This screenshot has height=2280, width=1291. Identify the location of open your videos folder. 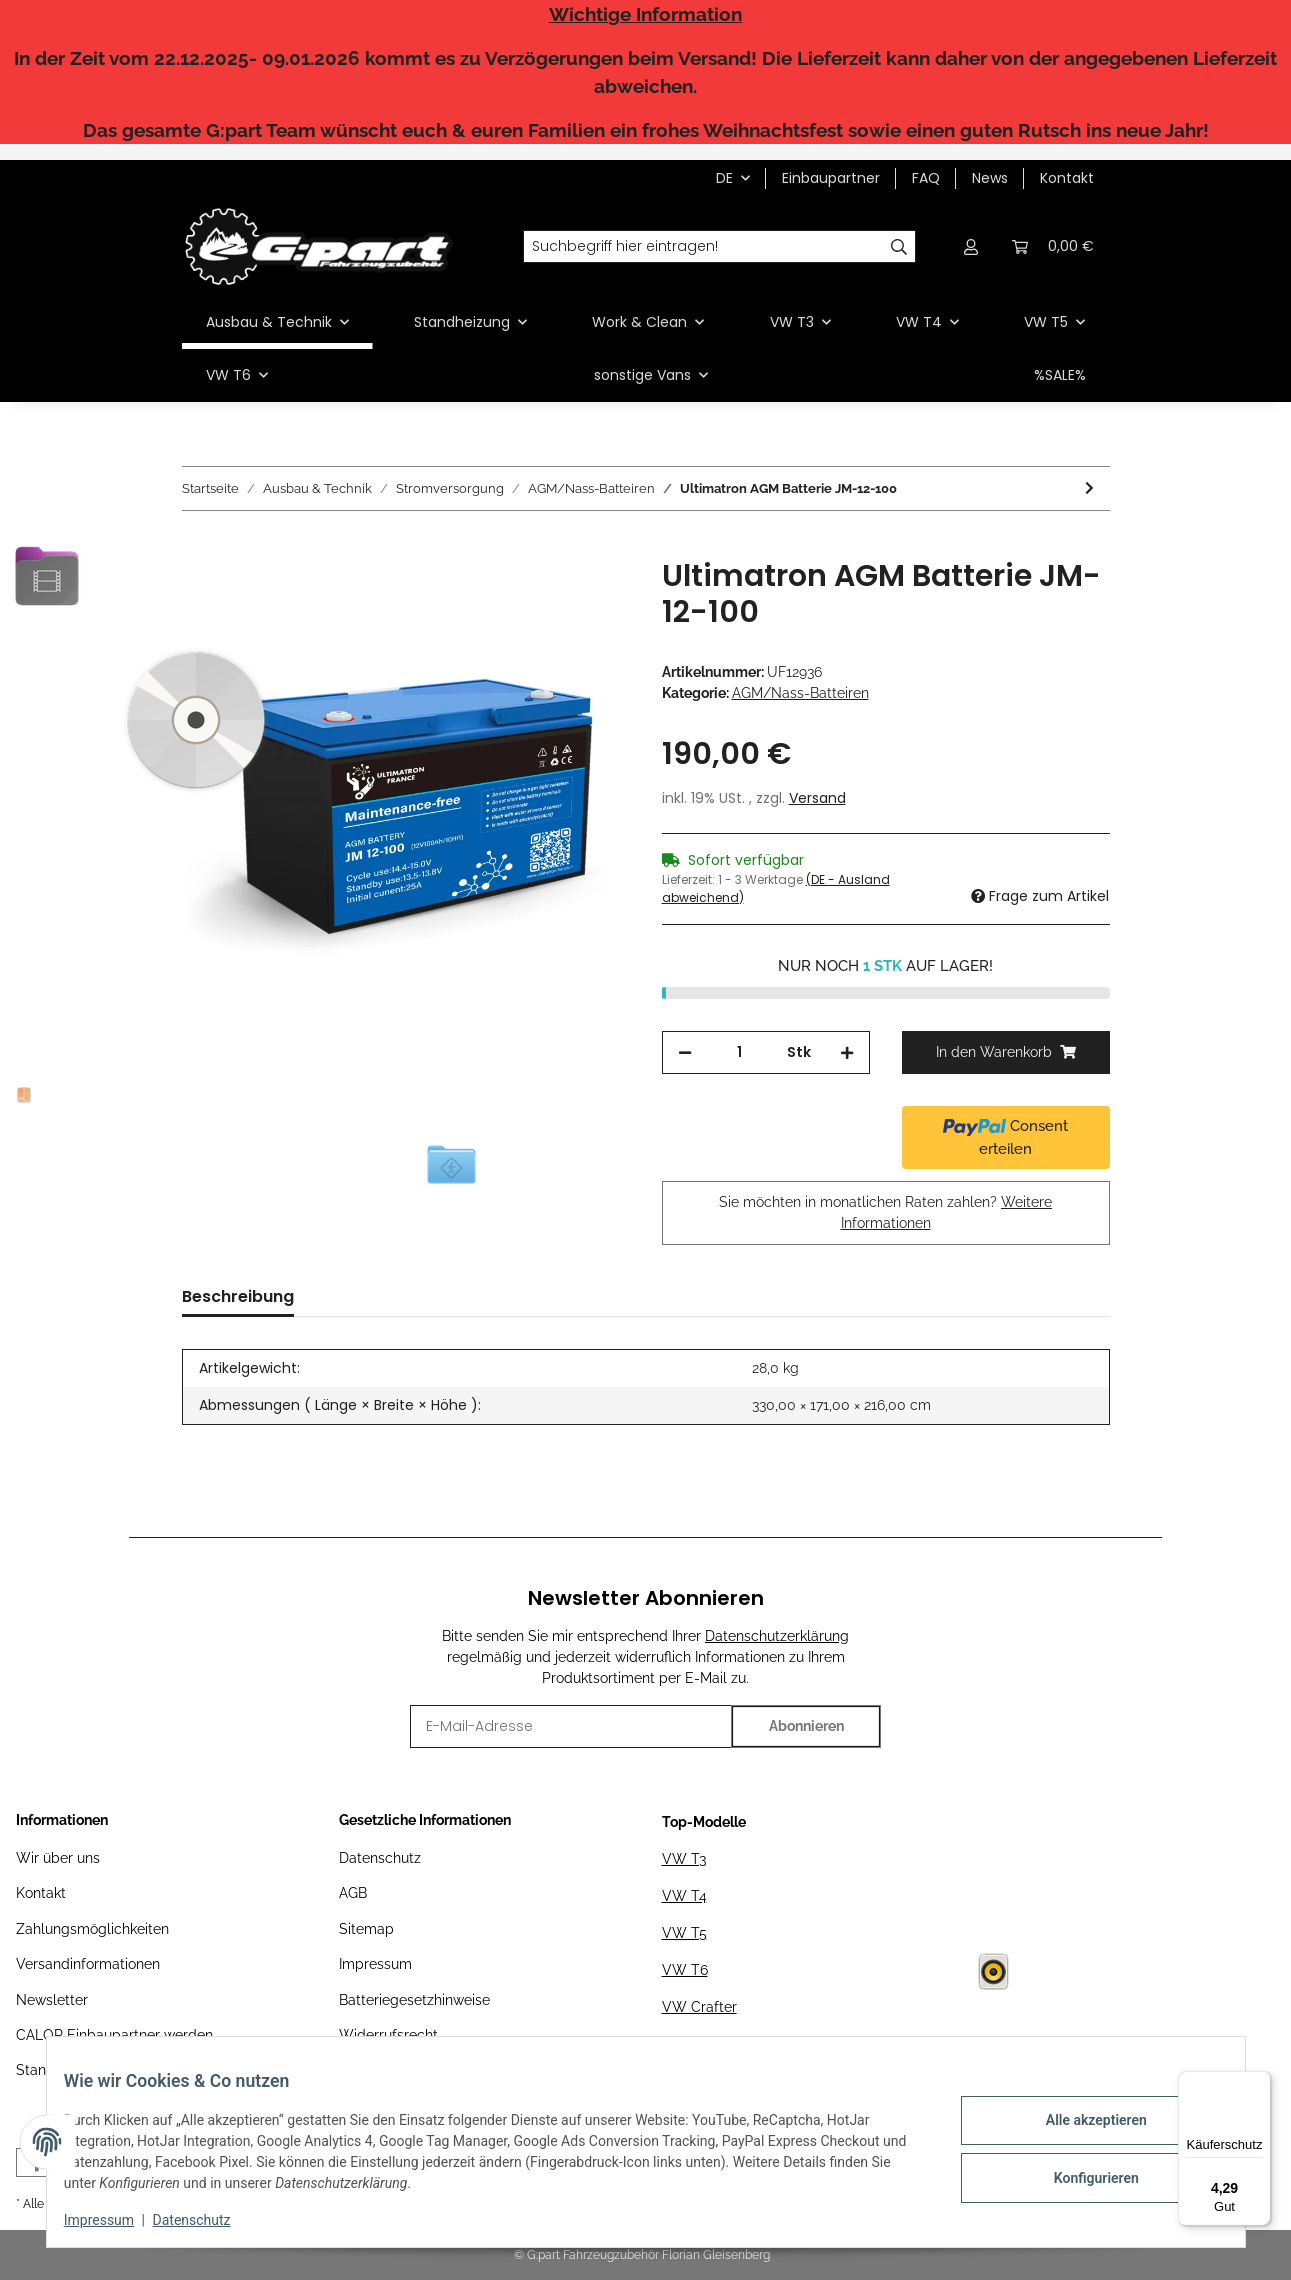
(47, 576).